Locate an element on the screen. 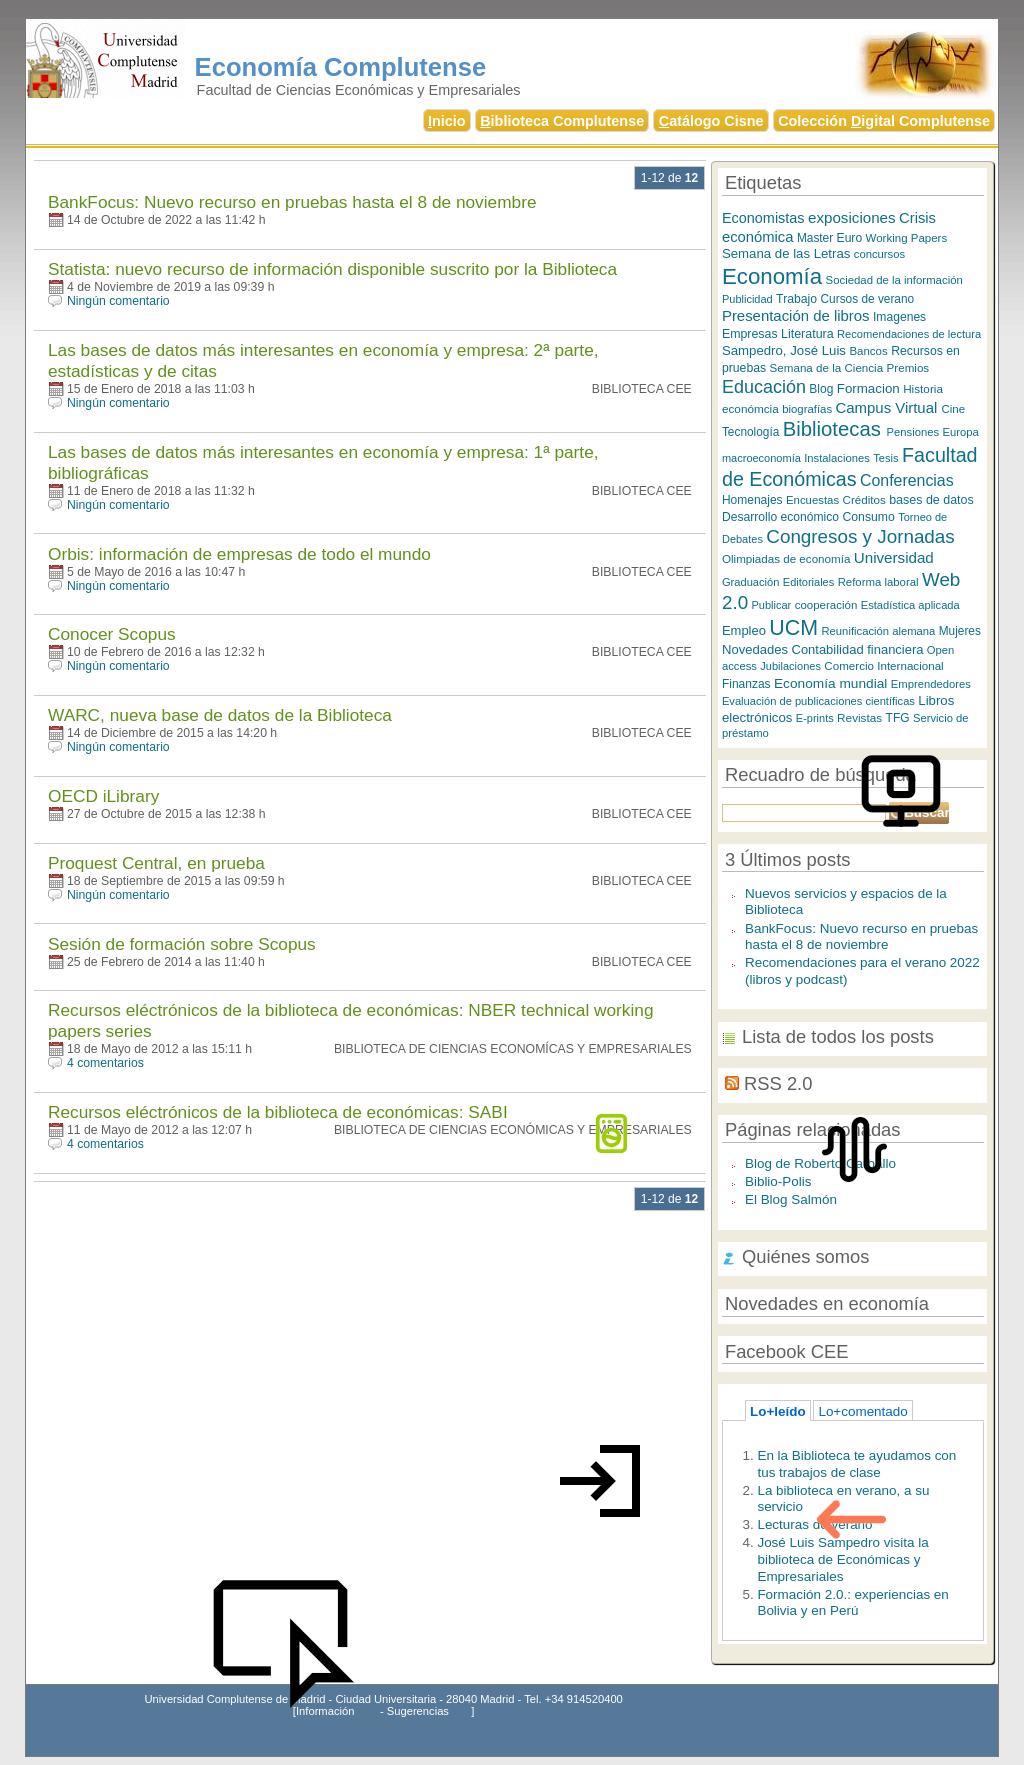 The height and width of the screenshot is (1765, 1024). go back to the previous page is located at coordinates (851, 1519).